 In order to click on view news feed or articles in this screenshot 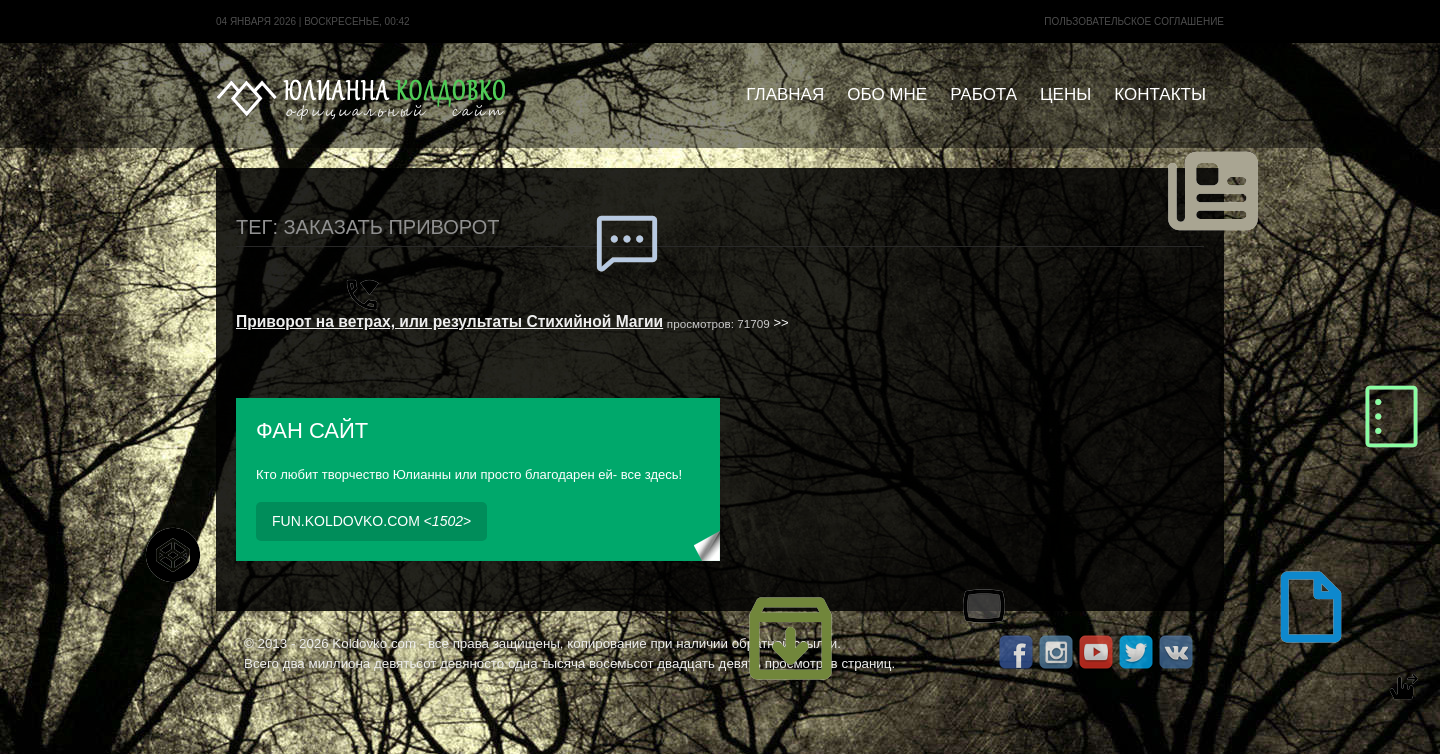, I will do `click(1213, 191)`.